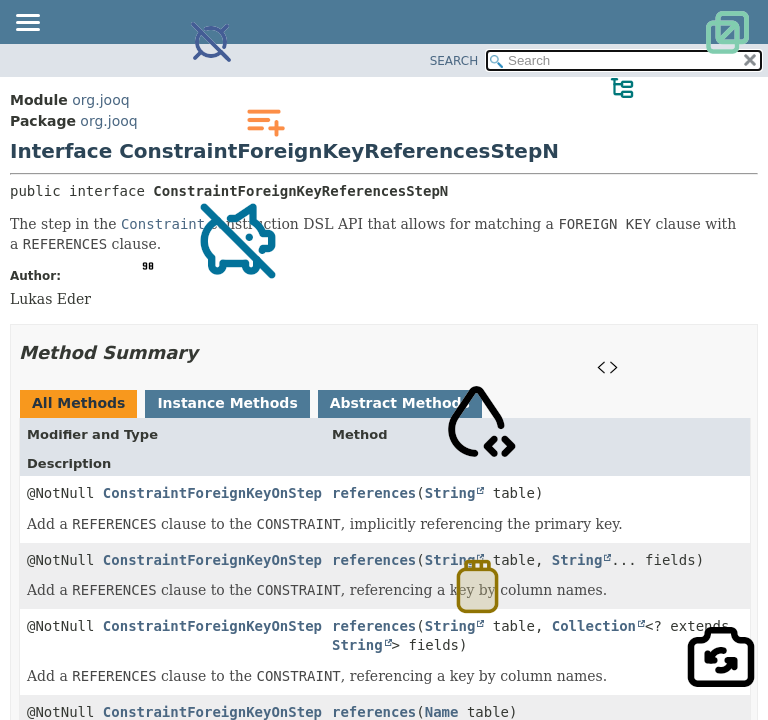 The height and width of the screenshot is (720, 768). What do you see at coordinates (477, 586) in the screenshot?
I see `store or manage saved items` at bounding box center [477, 586].